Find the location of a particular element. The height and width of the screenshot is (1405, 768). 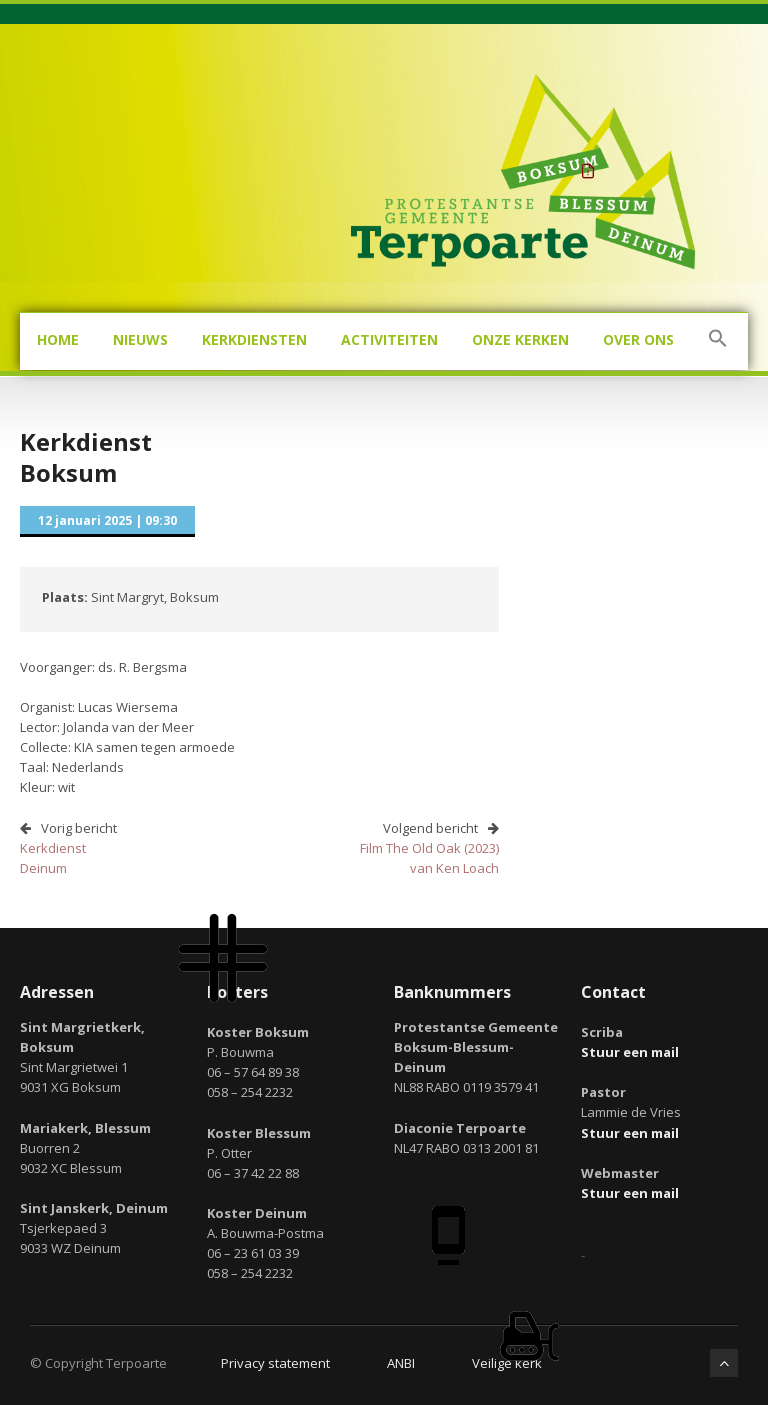

dock your device to a charging station is located at coordinates (448, 1235).